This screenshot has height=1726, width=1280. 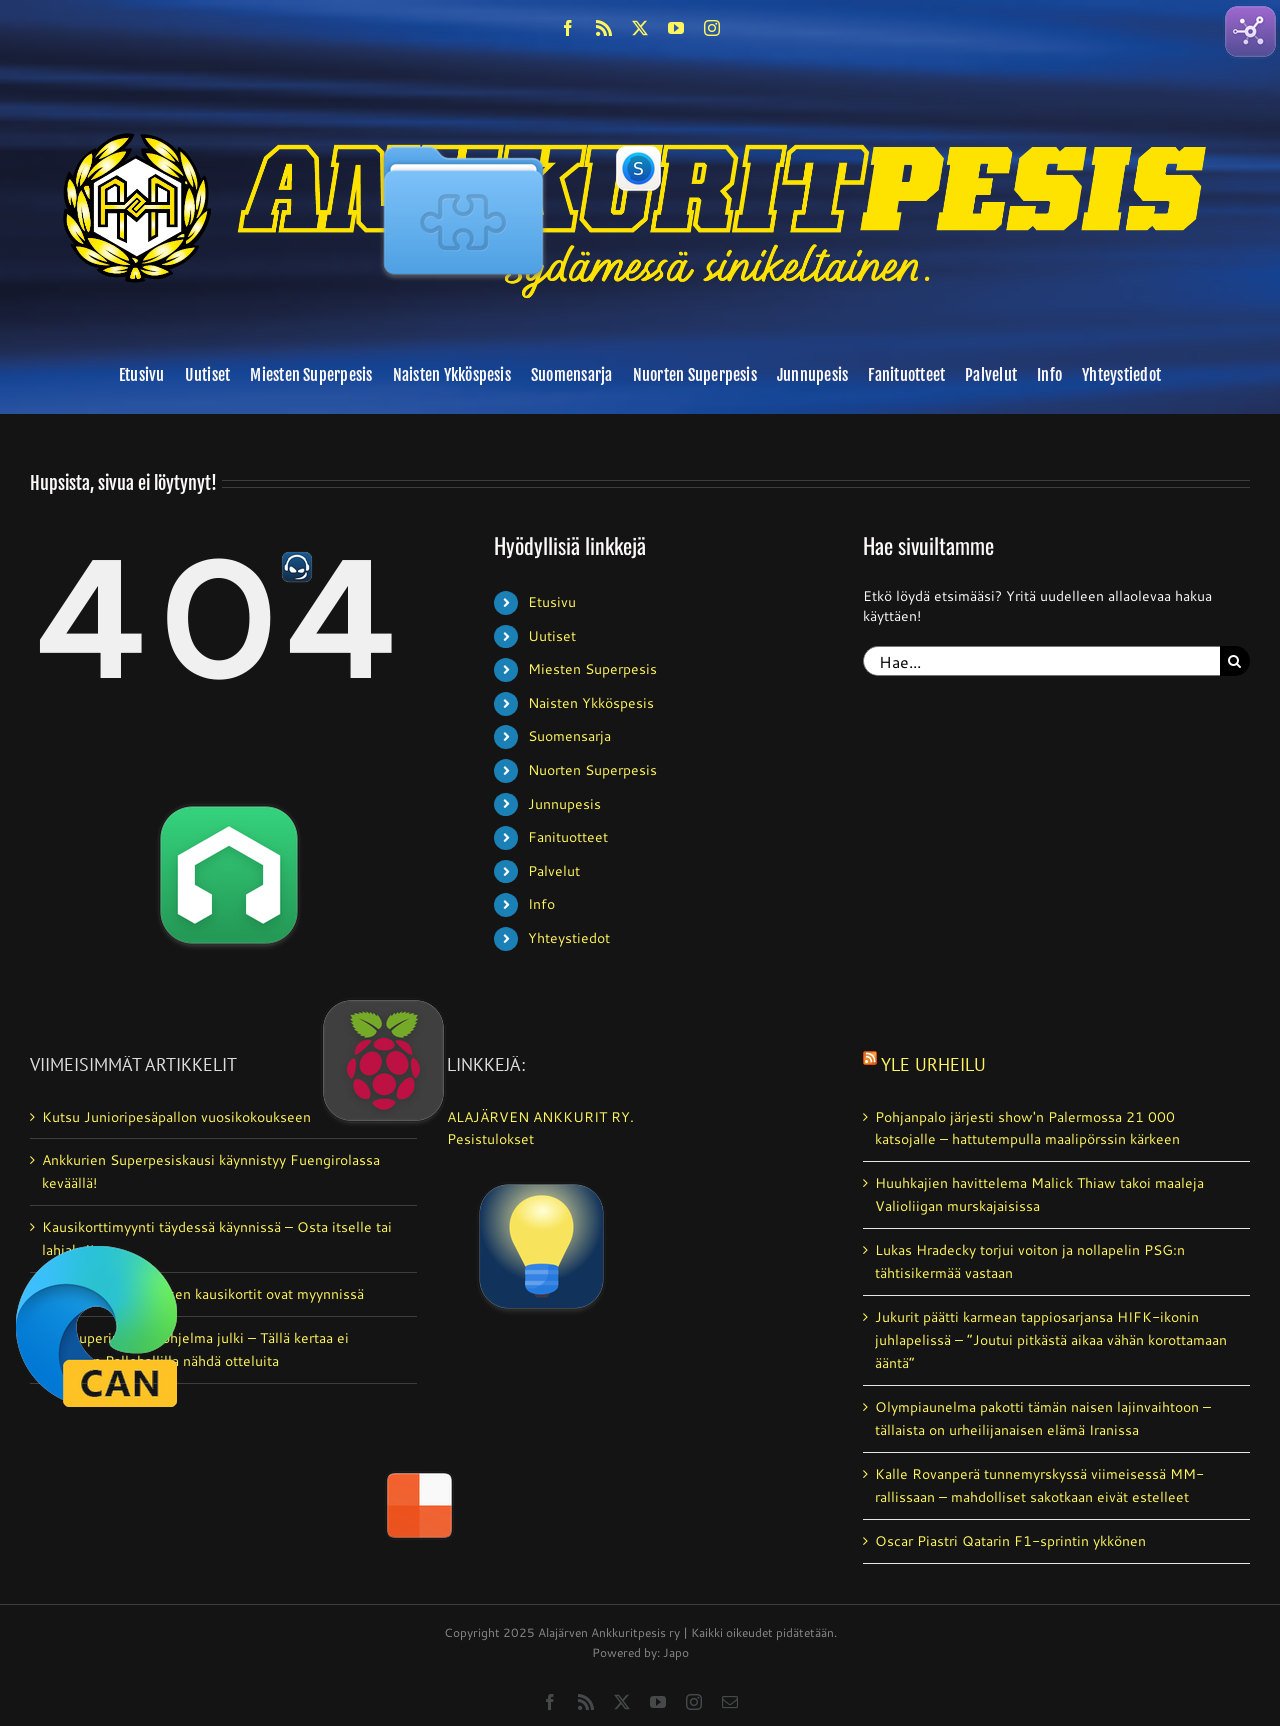 I want to click on switch to the top-right workspace, so click(x=419, y=1505).